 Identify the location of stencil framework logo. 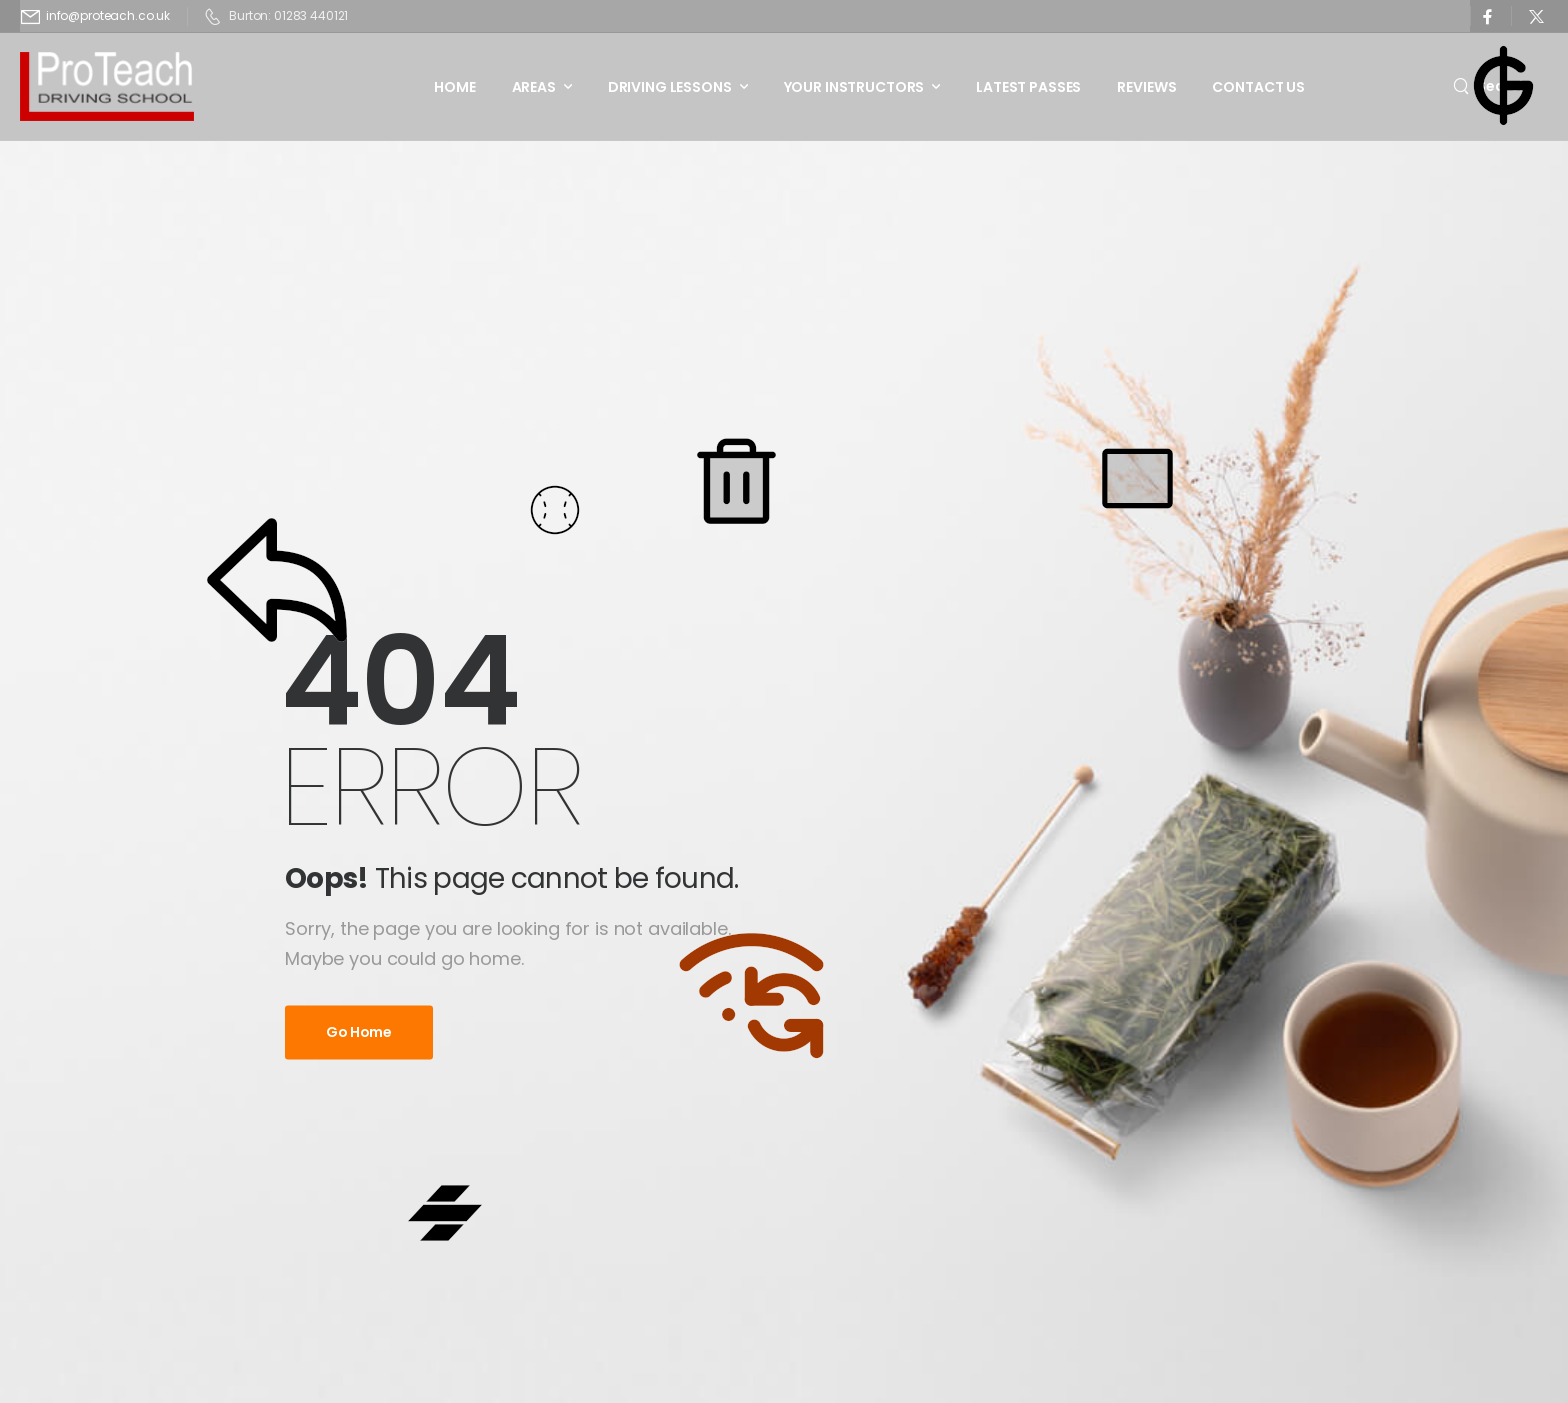
(445, 1213).